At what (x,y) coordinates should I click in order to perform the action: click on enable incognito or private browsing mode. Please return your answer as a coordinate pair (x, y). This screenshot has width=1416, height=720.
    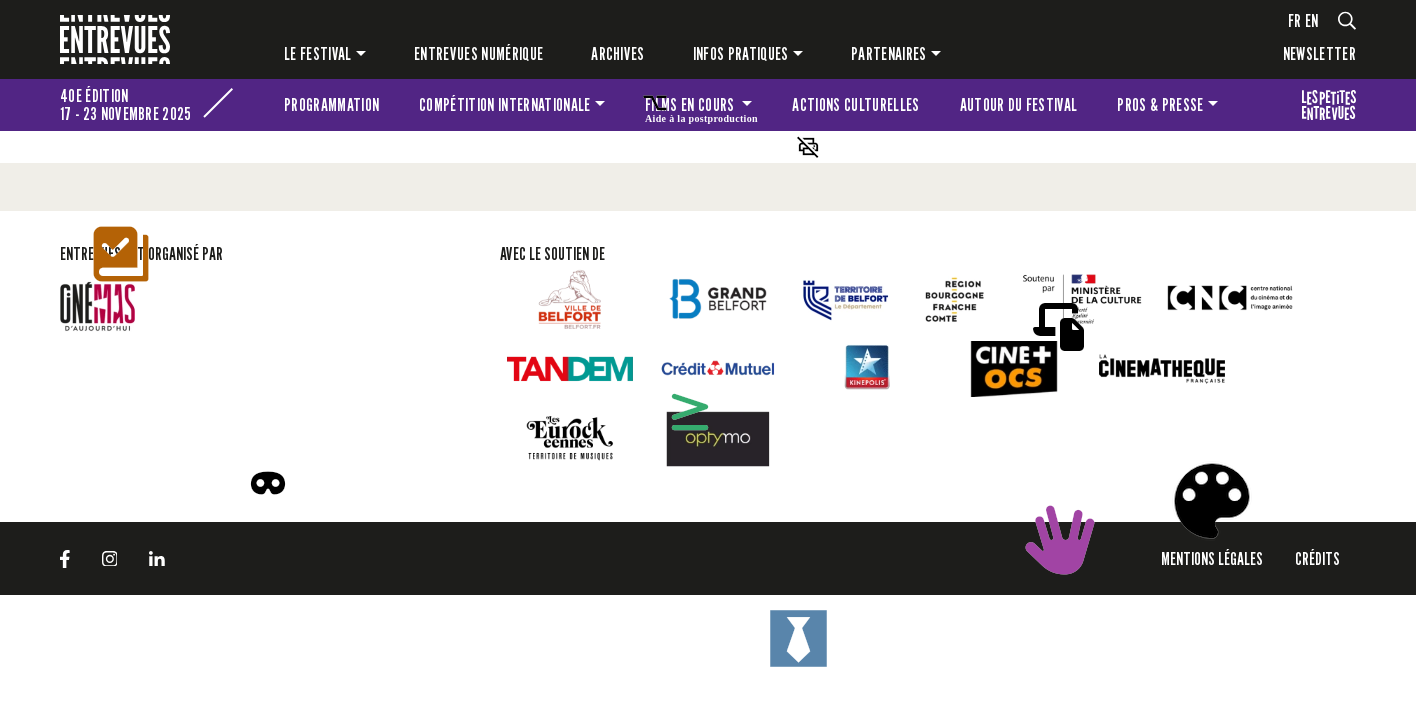
    Looking at the image, I should click on (268, 483).